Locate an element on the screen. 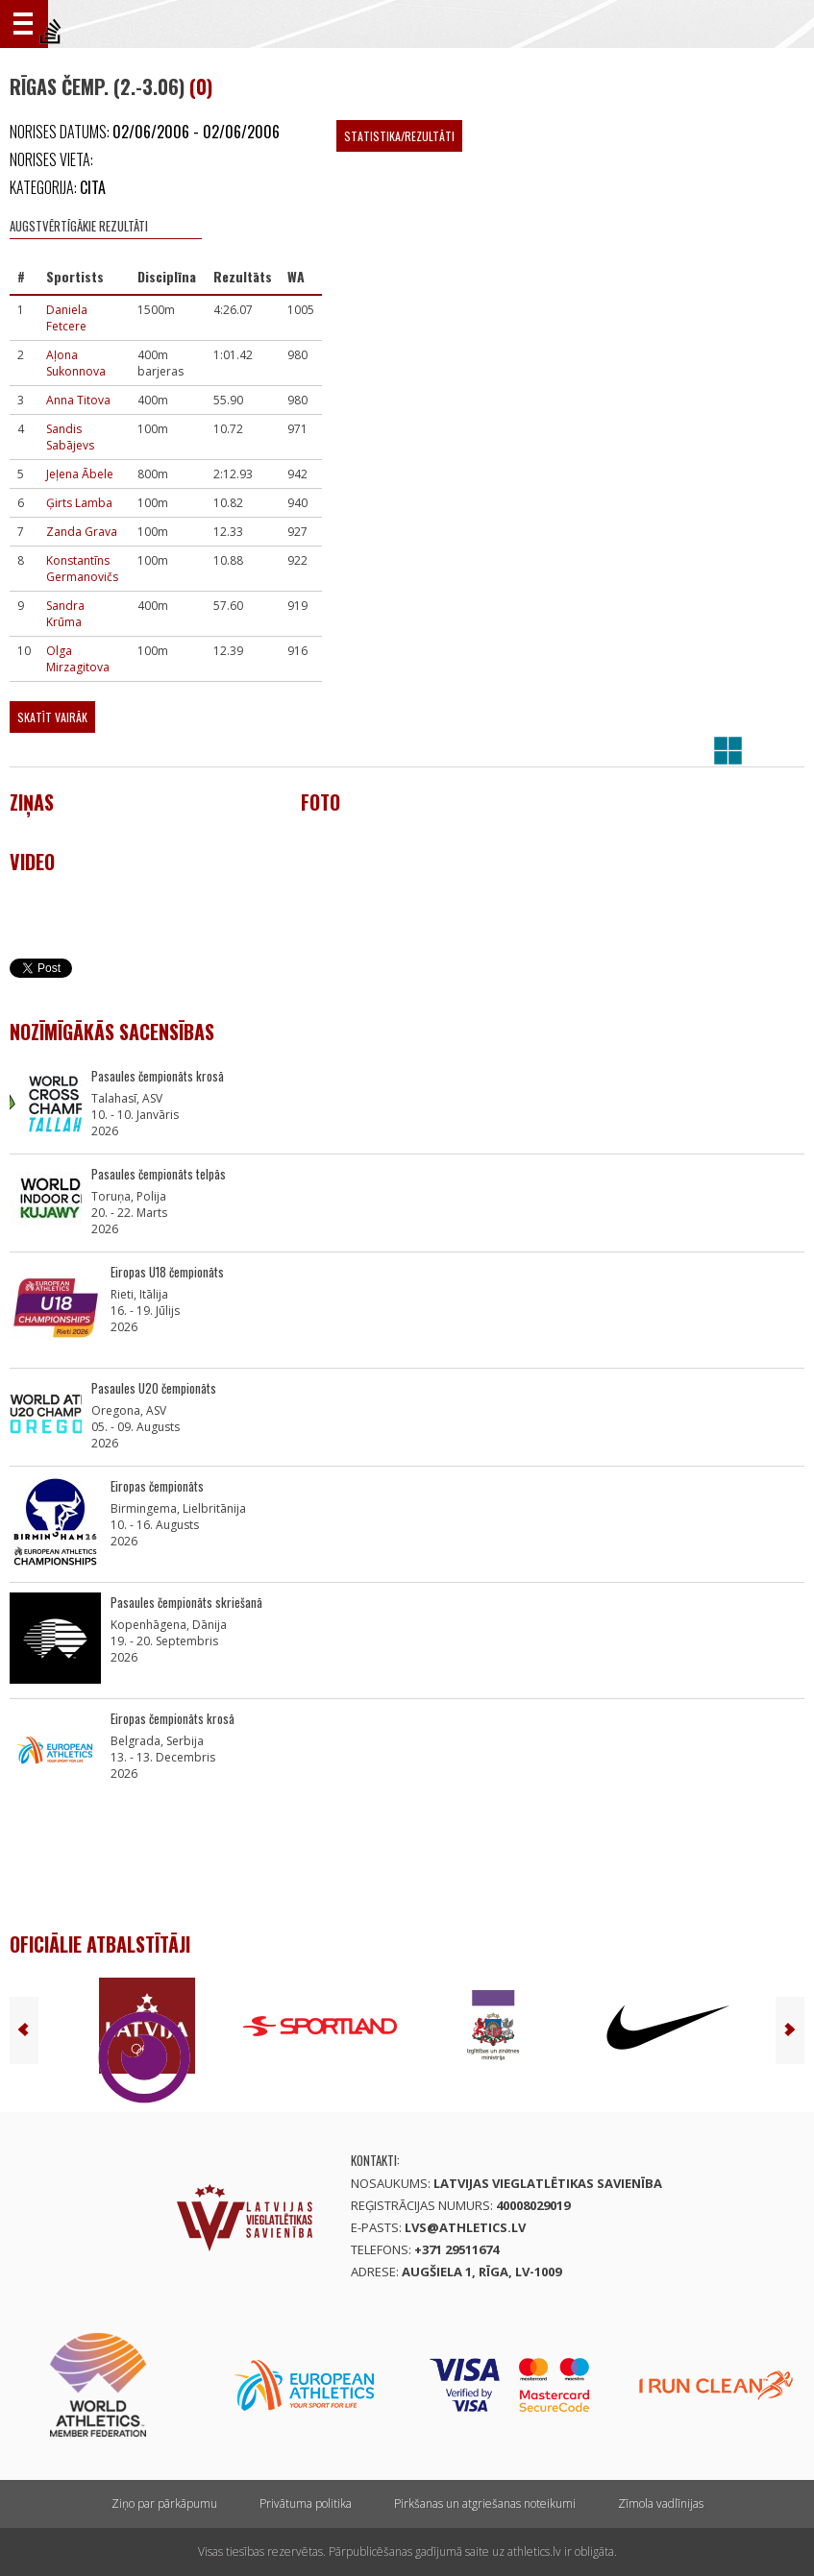 This screenshot has height=2576, width=814. microsoft brand logo is located at coordinates (728, 750).